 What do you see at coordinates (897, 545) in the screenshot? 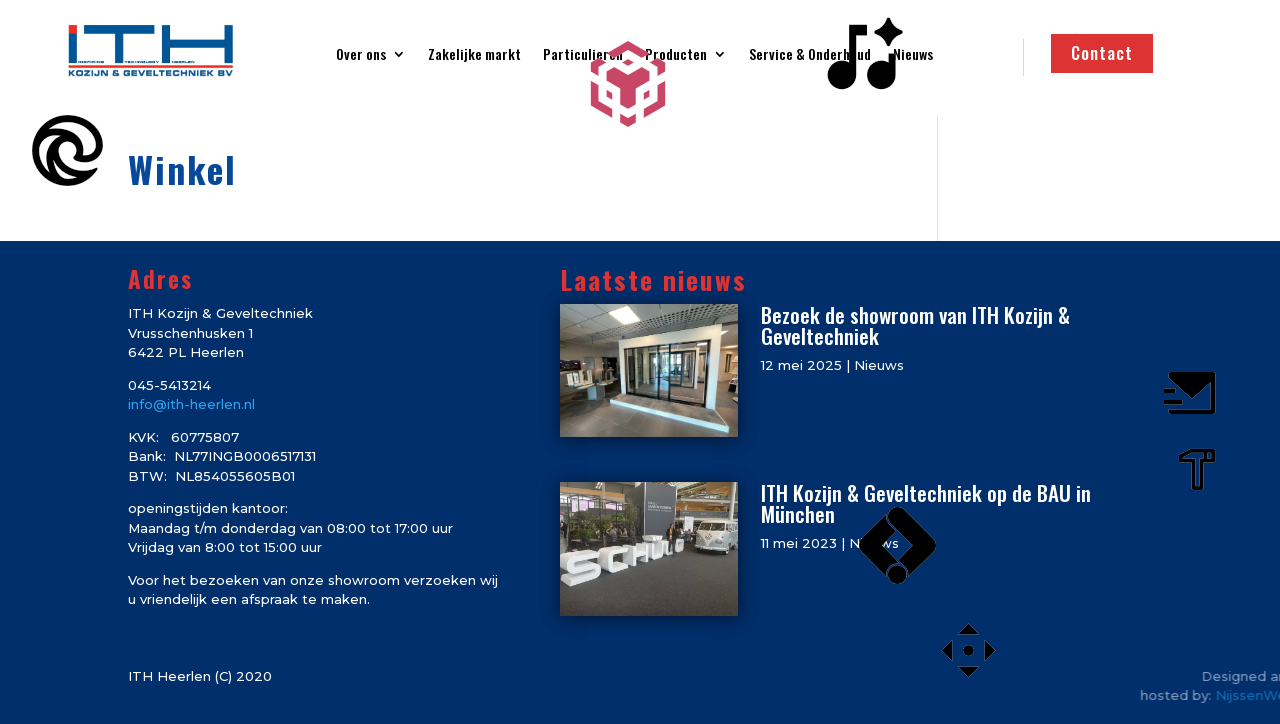
I see `google tag manager logo` at bounding box center [897, 545].